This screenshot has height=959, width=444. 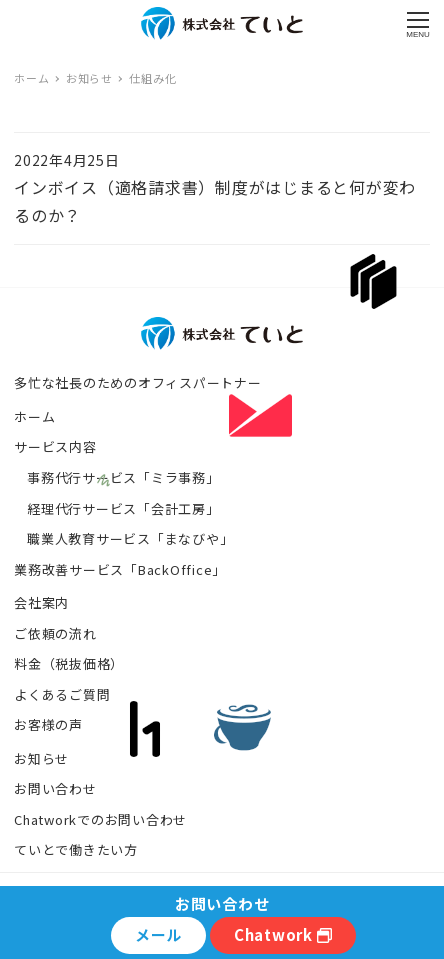 What do you see at coordinates (373, 281) in the screenshot?
I see `dask library or framework branding` at bounding box center [373, 281].